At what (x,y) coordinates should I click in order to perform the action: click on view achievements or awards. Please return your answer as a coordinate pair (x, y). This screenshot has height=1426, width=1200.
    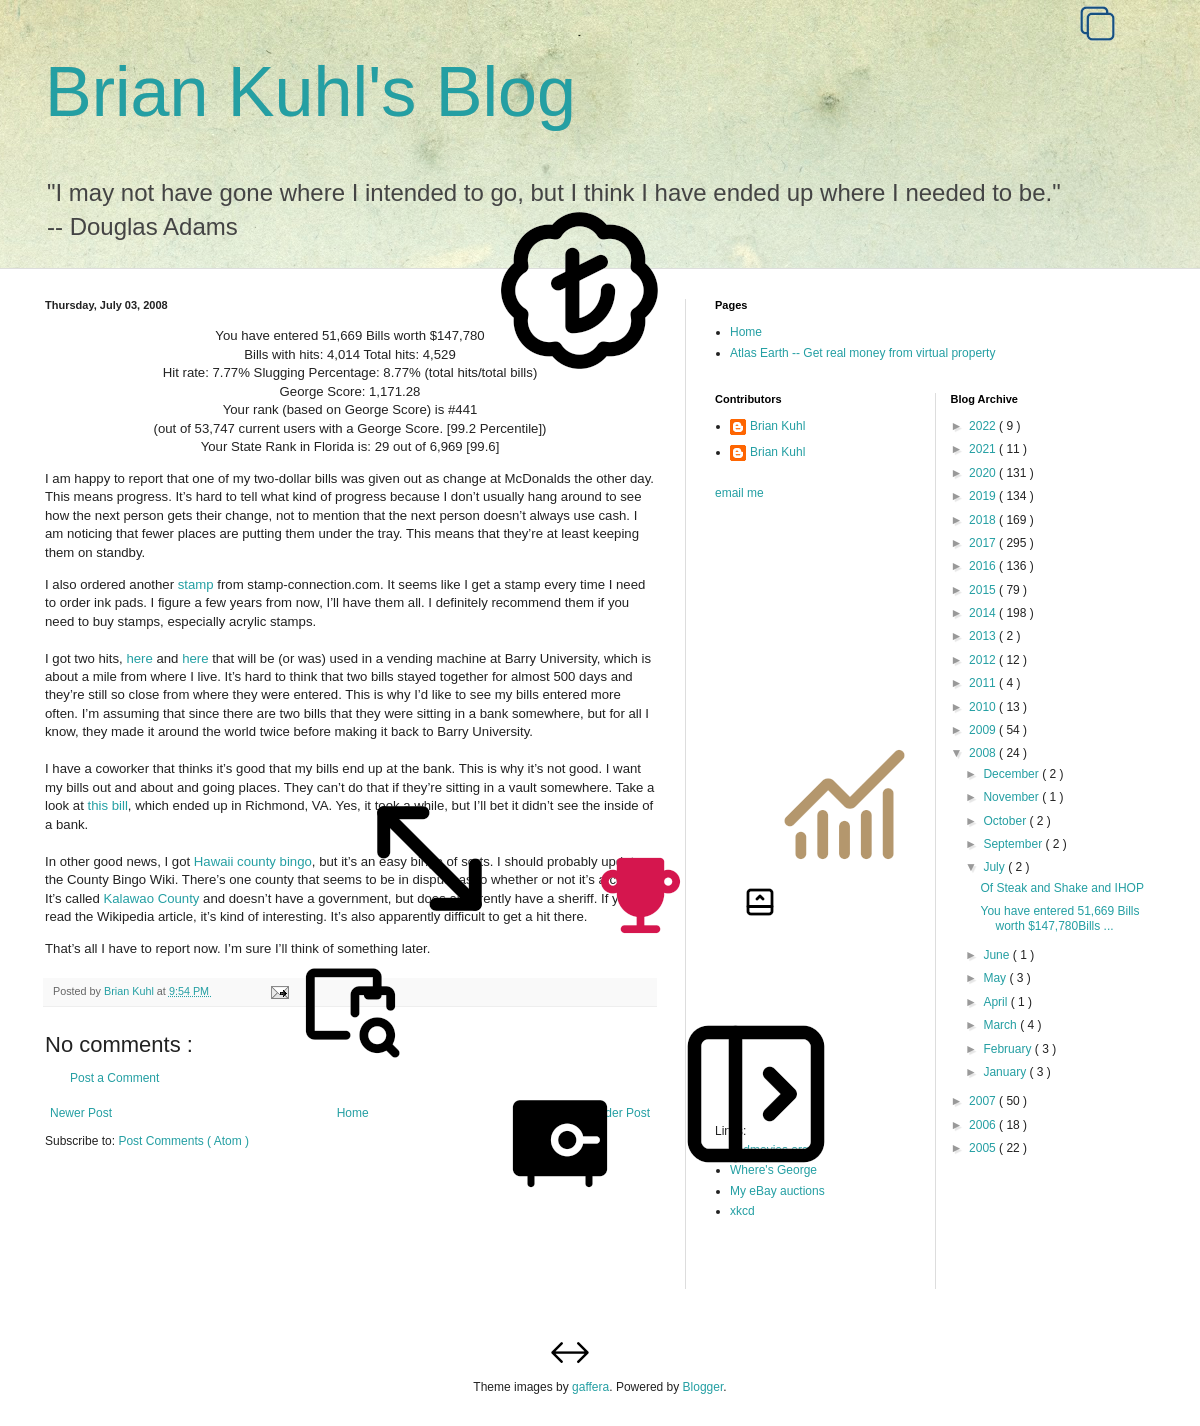
    Looking at the image, I should click on (640, 893).